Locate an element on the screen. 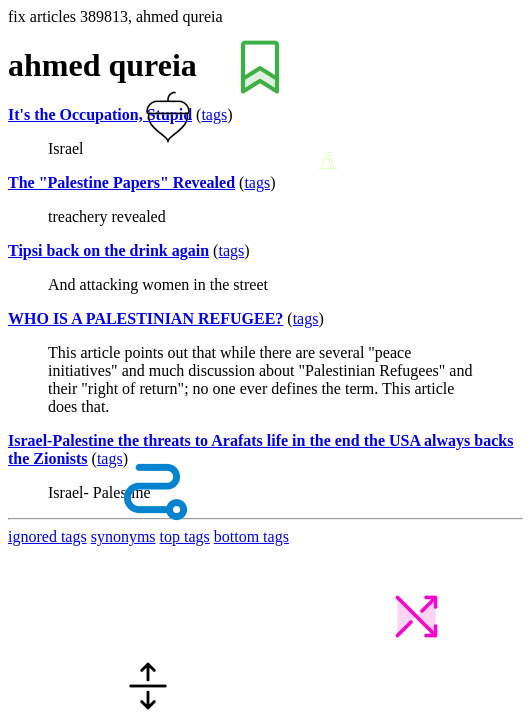 The image size is (531, 720). indicates nuclear power or energy facility is located at coordinates (328, 162).